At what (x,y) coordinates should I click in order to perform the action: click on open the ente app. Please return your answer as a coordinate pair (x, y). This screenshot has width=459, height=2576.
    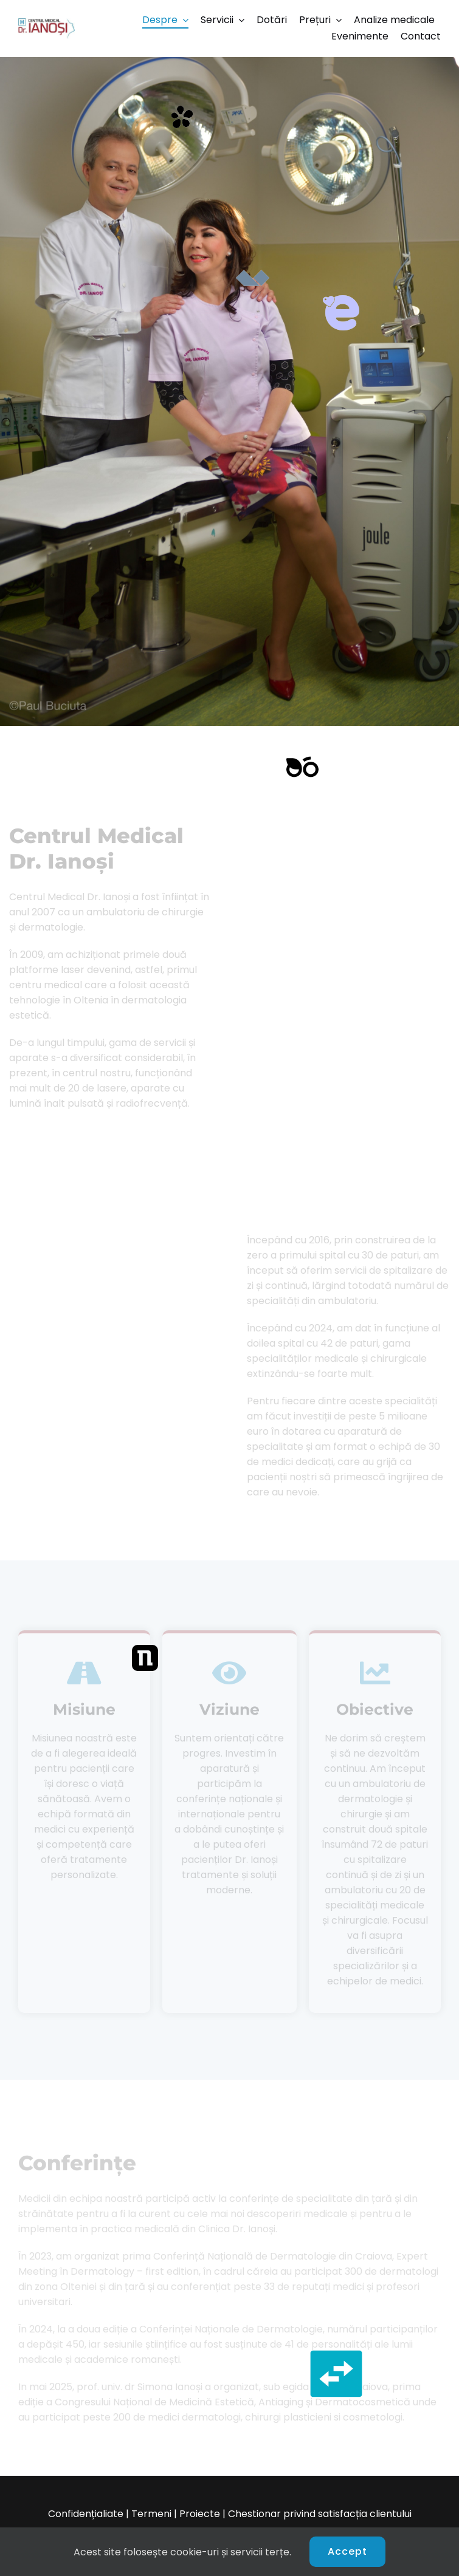
    Looking at the image, I should click on (341, 313).